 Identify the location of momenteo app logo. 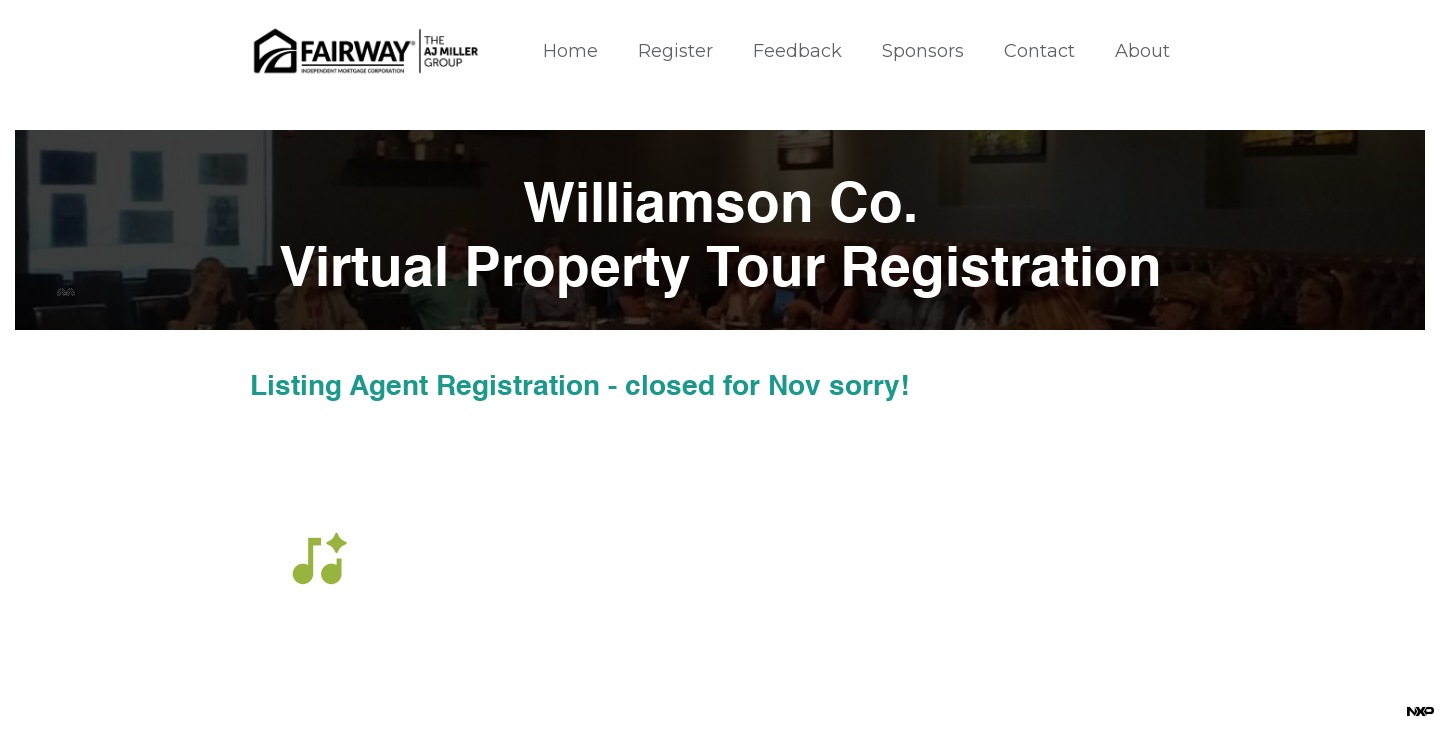
(66, 292).